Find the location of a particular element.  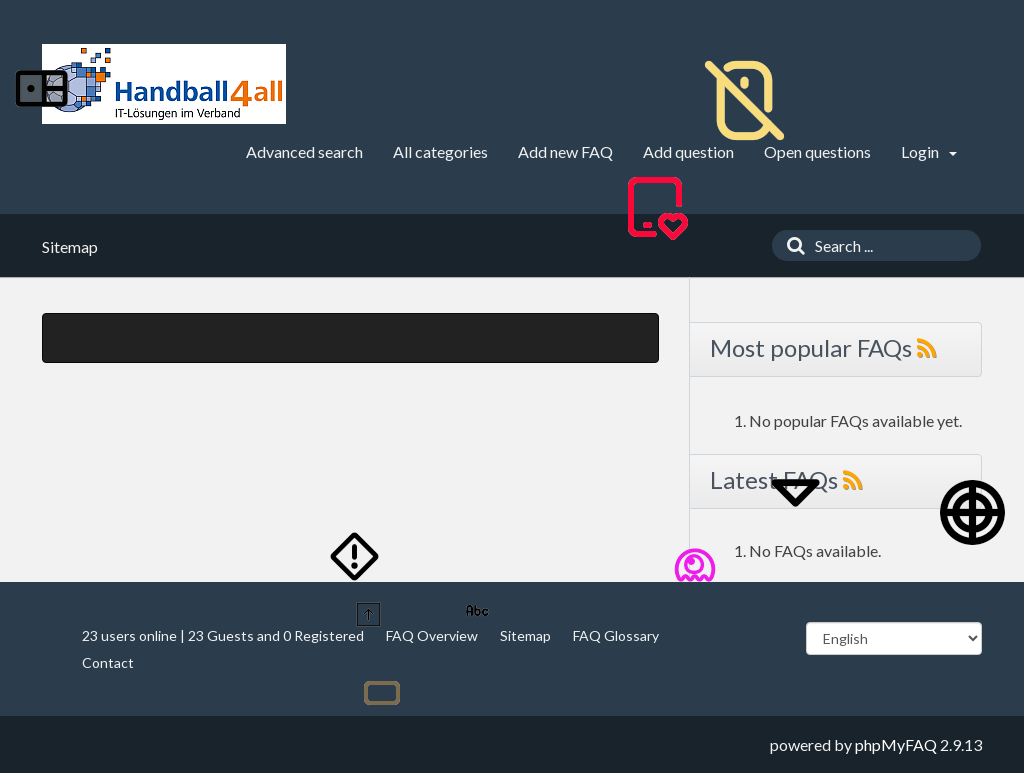

livewire framework branding is located at coordinates (695, 565).